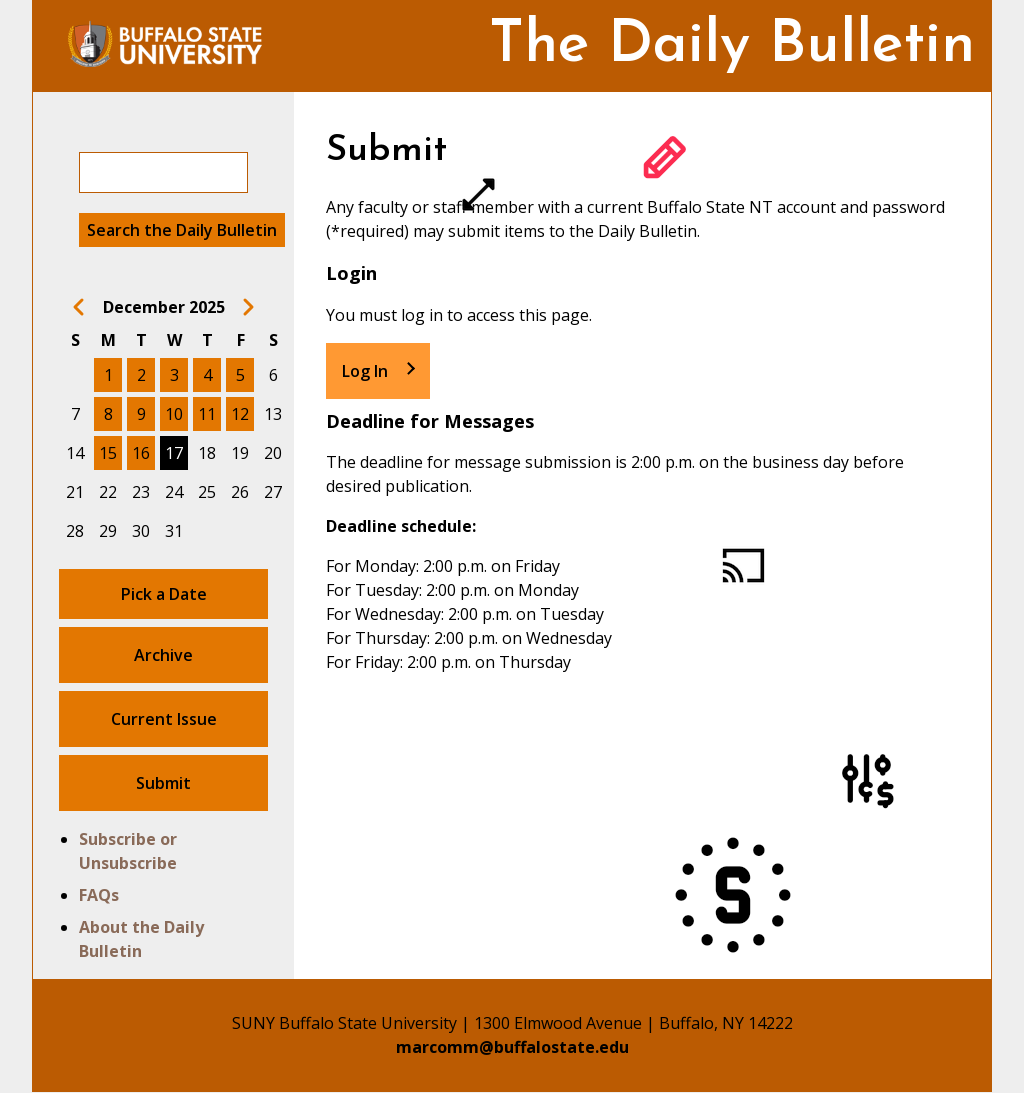 The width and height of the screenshot is (1024, 1093). I want to click on expand to full screen, so click(478, 194).